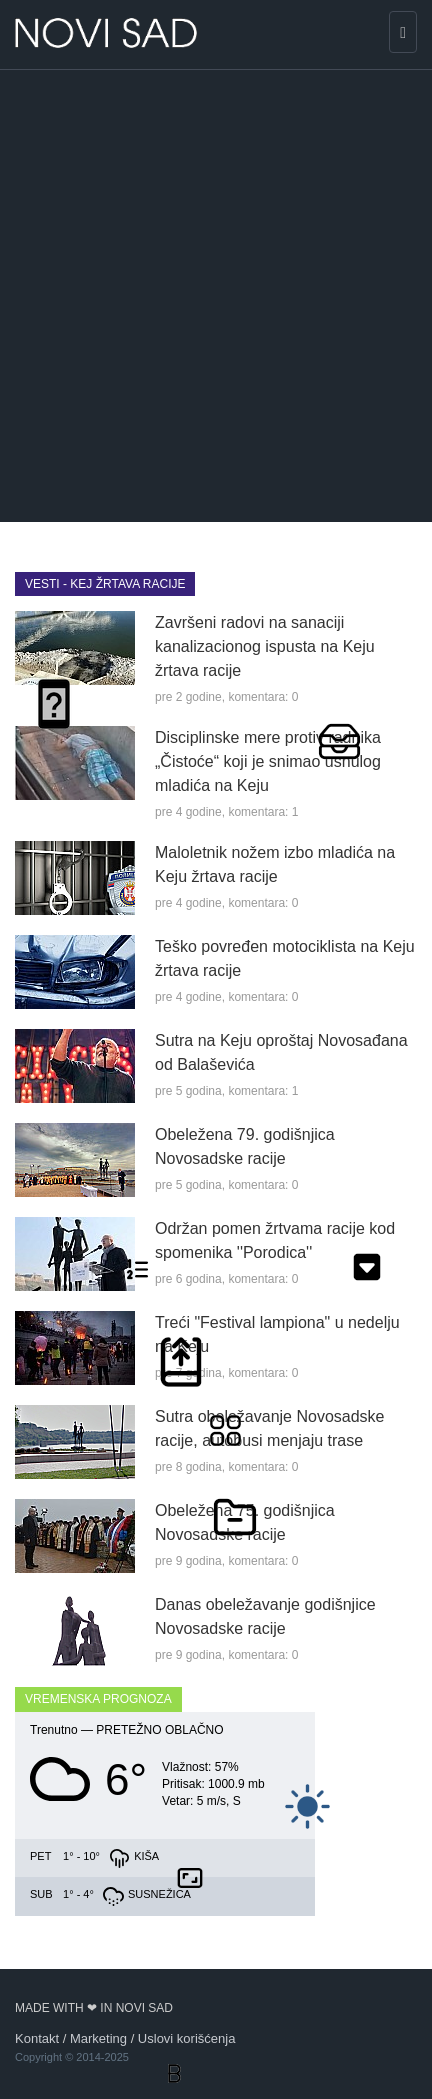  What do you see at coordinates (137, 1269) in the screenshot?
I see `create a numbered list` at bounding box center [137, 1269].